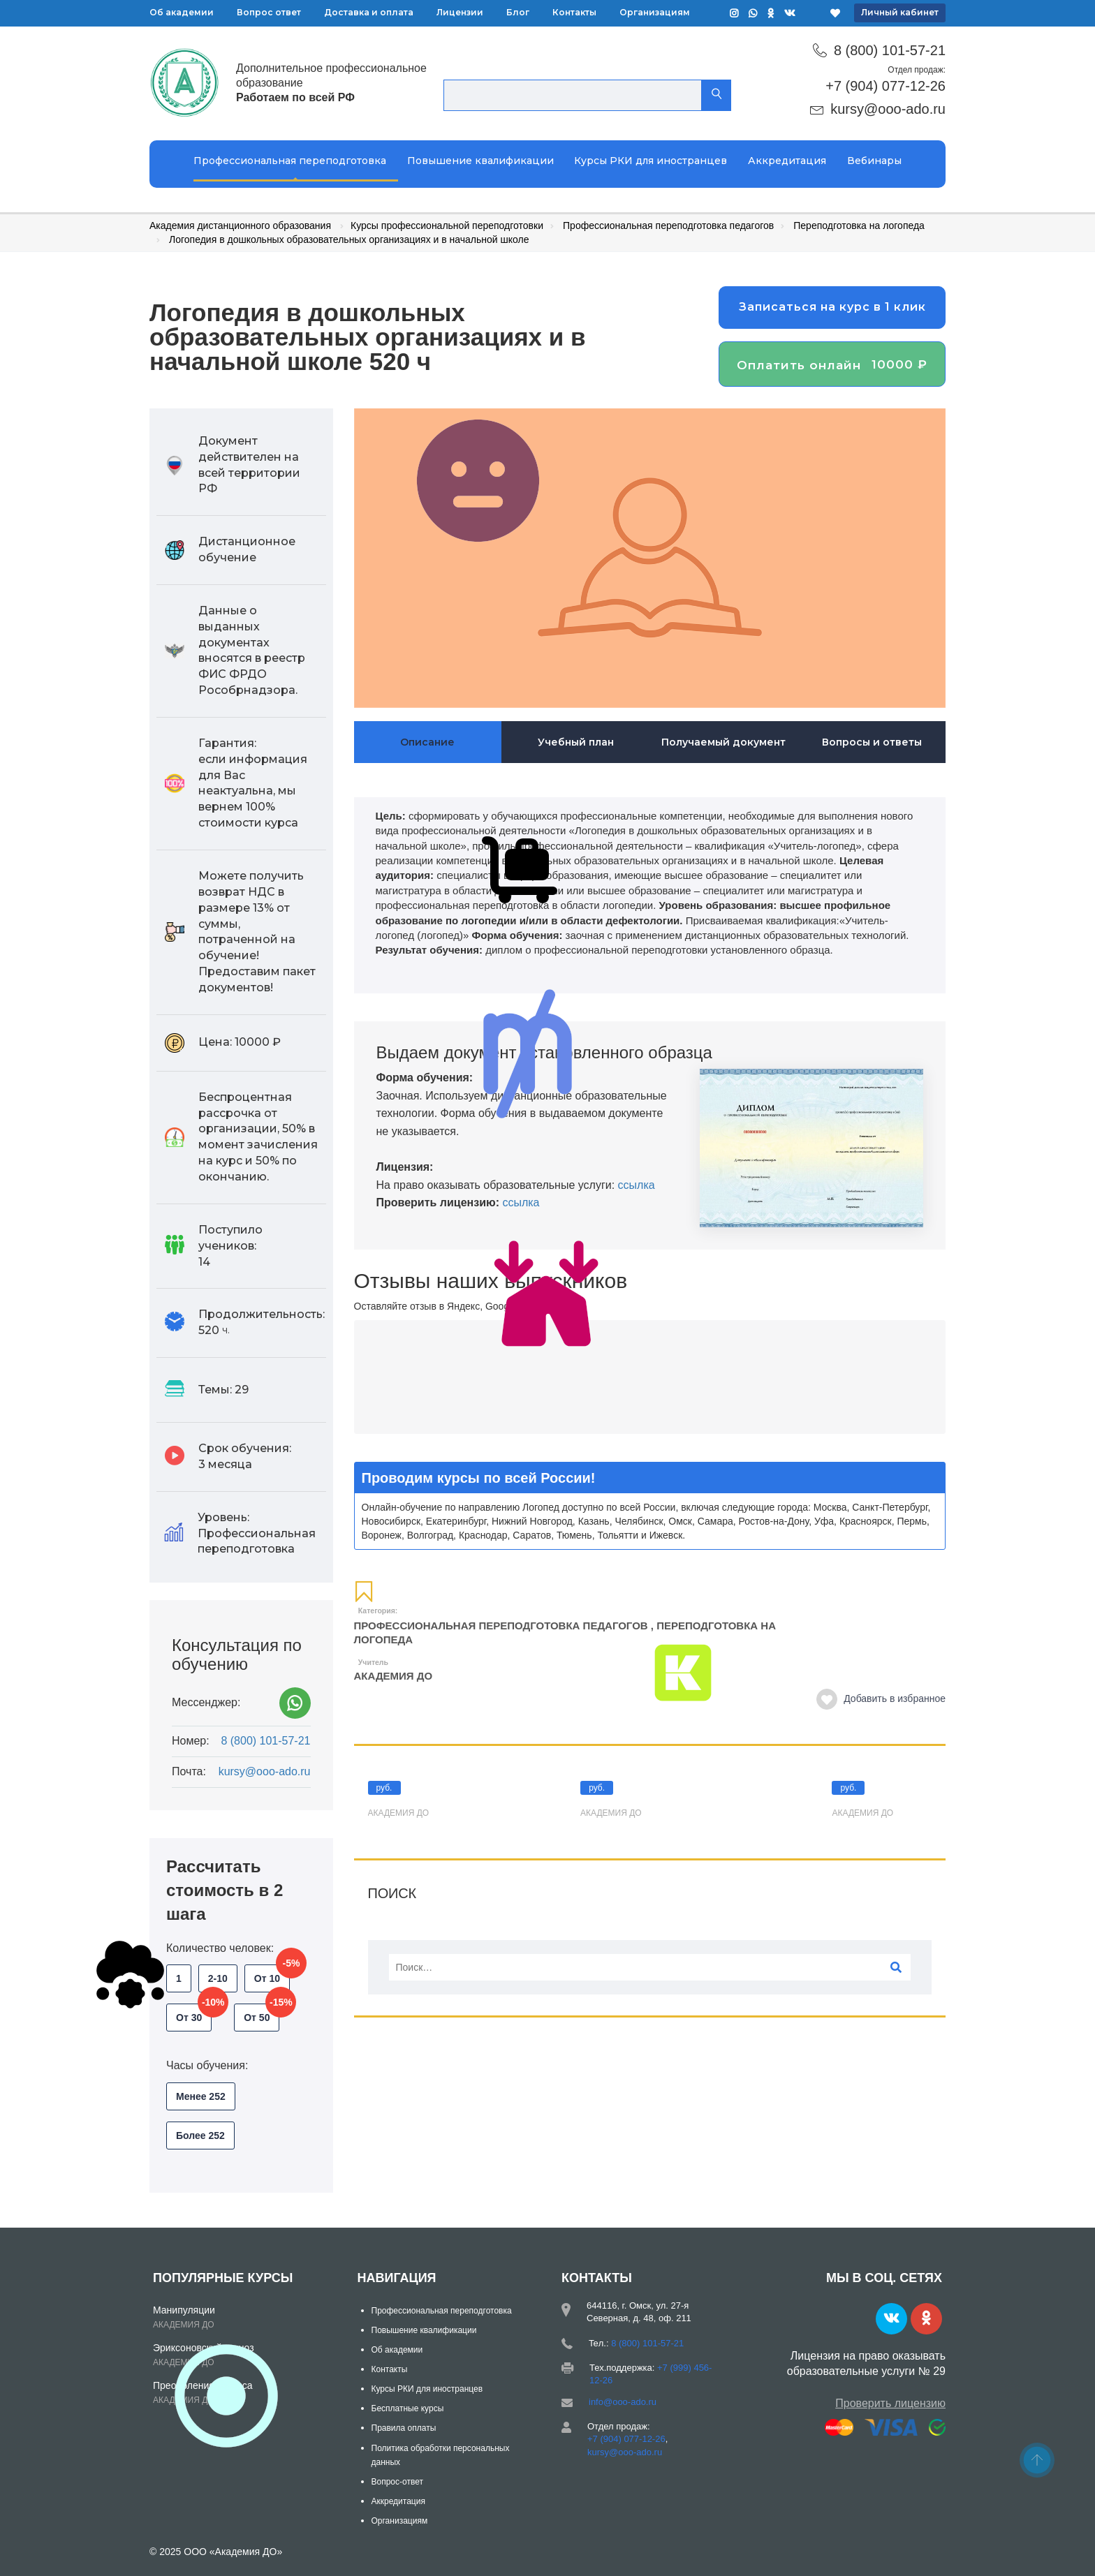 This screenshot has height=2576, width=1095. I want to click on luggage cart or baggage trolley, so click(520, 870).